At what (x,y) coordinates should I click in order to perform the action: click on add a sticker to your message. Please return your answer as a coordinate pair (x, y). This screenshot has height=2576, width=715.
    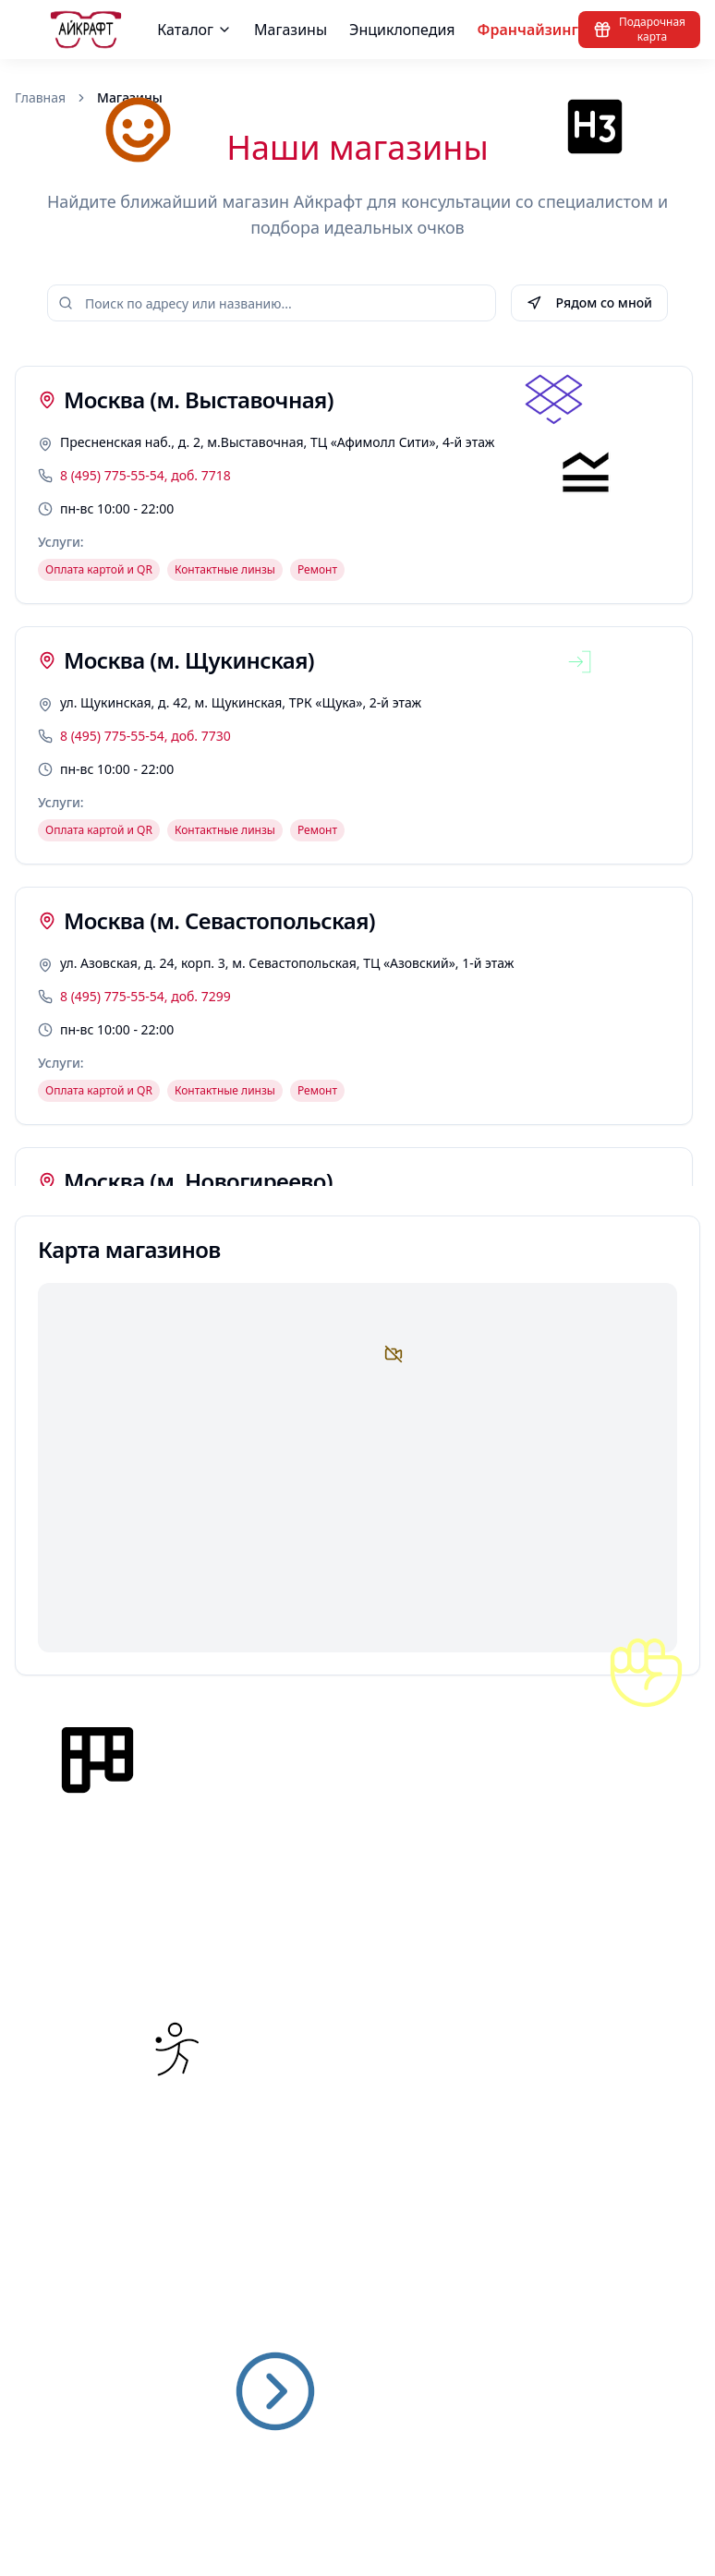
    Looking at the image, I should click on (138, 129).